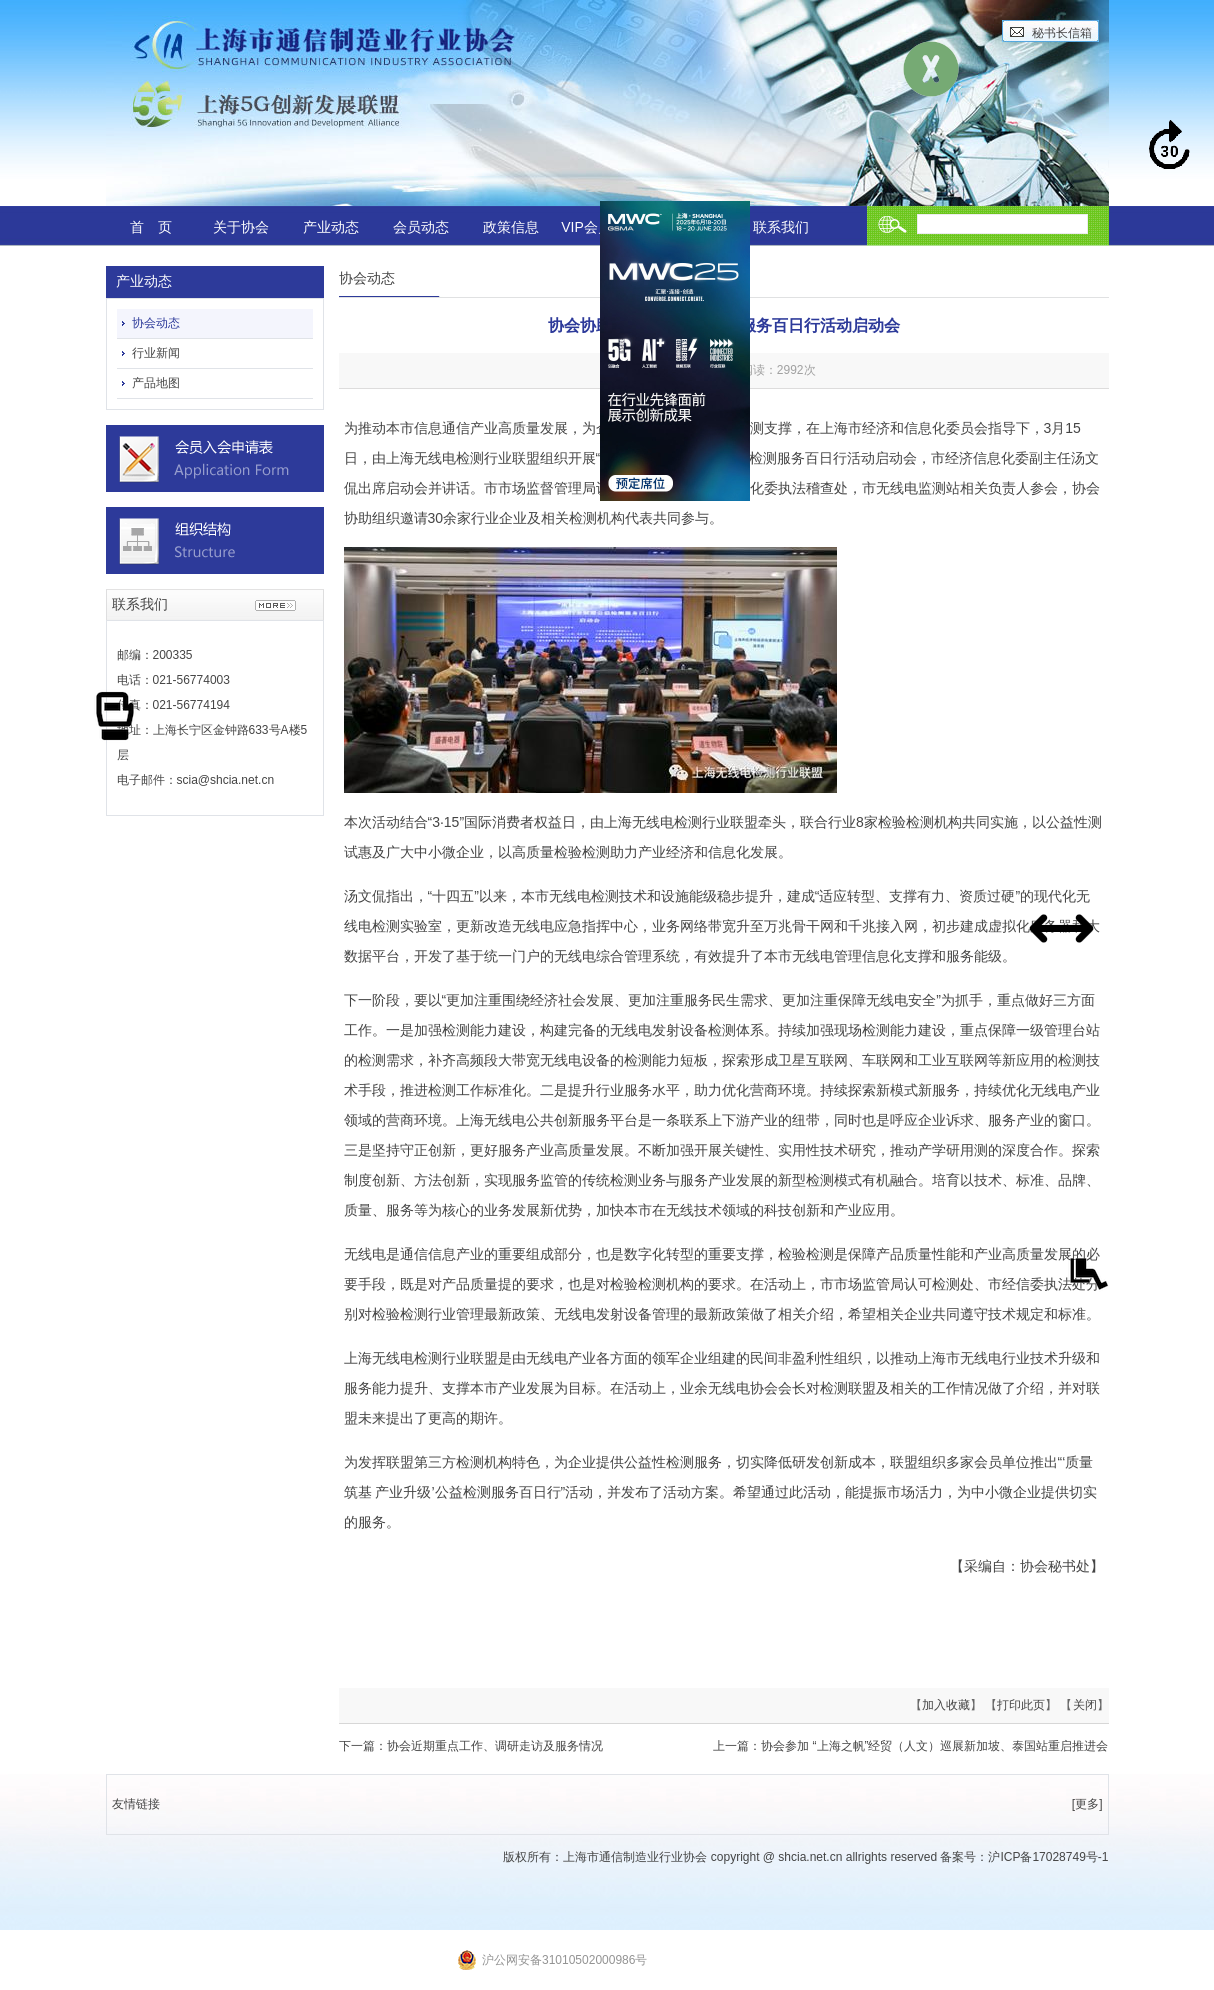  I want to click on access mixed martial arts or boxing content, so click(115, 716).